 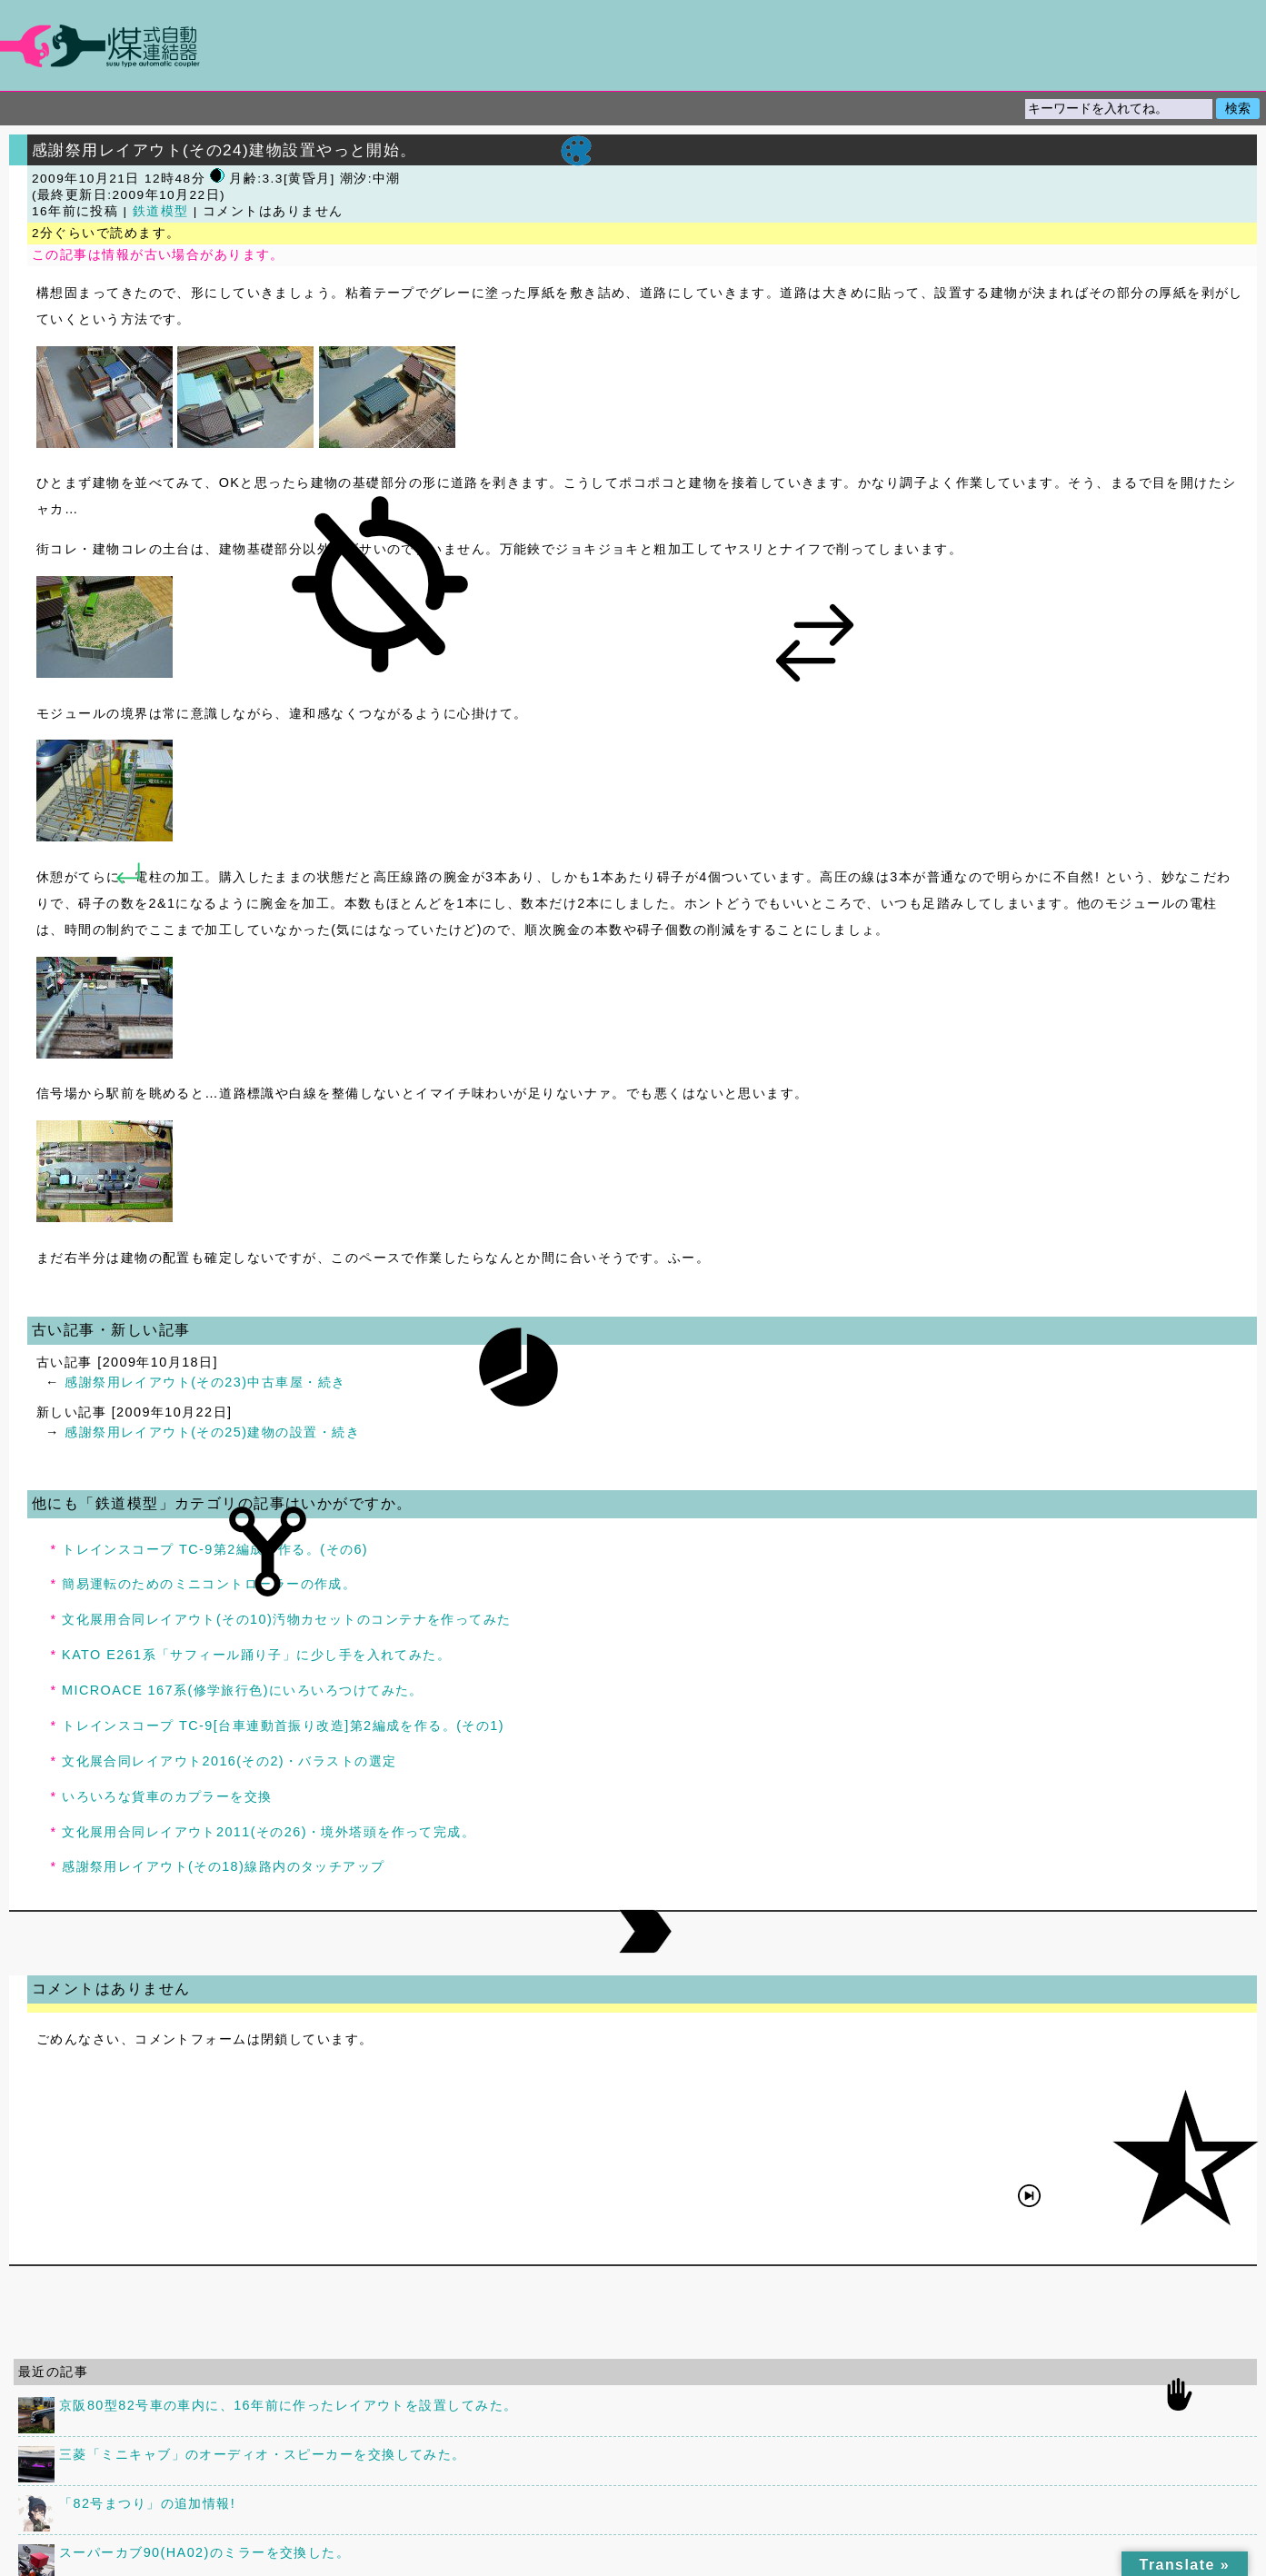 What do you see at coordinates (380, 584) in the screenshot?
I see `location services disabled` at bounding box center [380, 584].